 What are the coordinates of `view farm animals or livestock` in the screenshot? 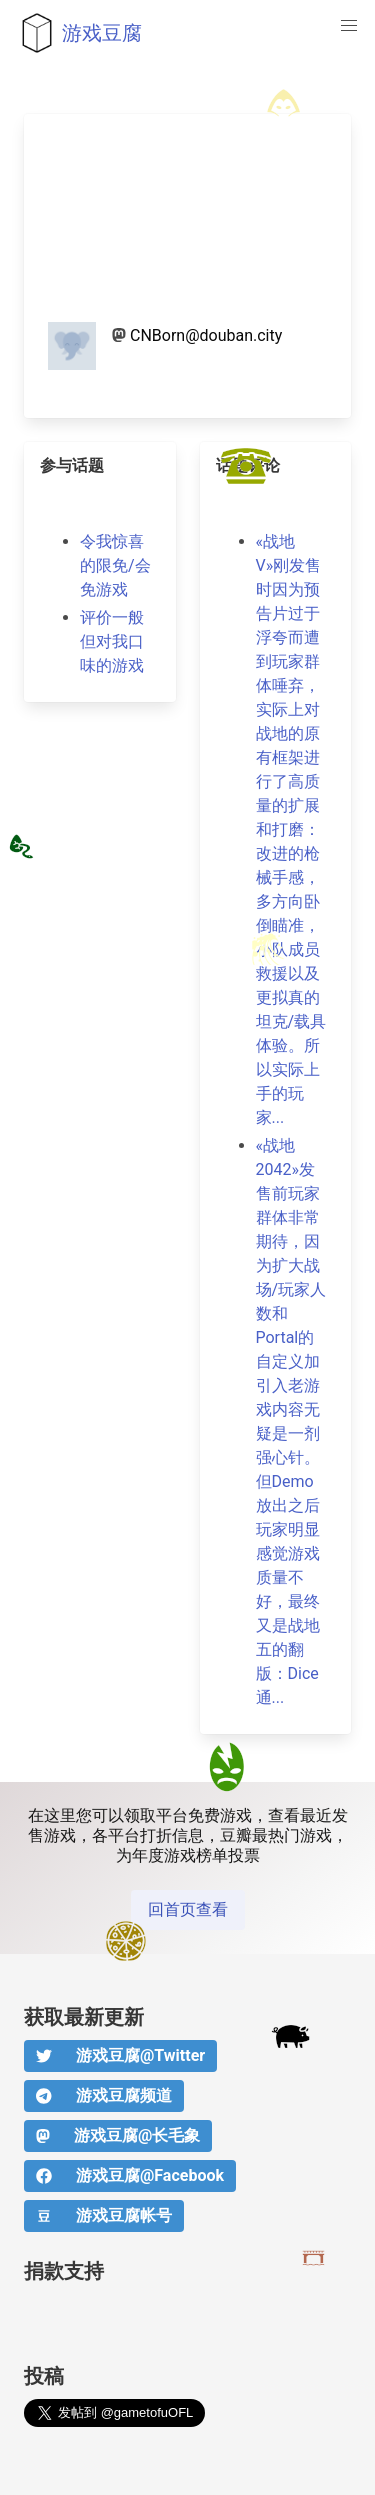 It's located at (290, 2036).